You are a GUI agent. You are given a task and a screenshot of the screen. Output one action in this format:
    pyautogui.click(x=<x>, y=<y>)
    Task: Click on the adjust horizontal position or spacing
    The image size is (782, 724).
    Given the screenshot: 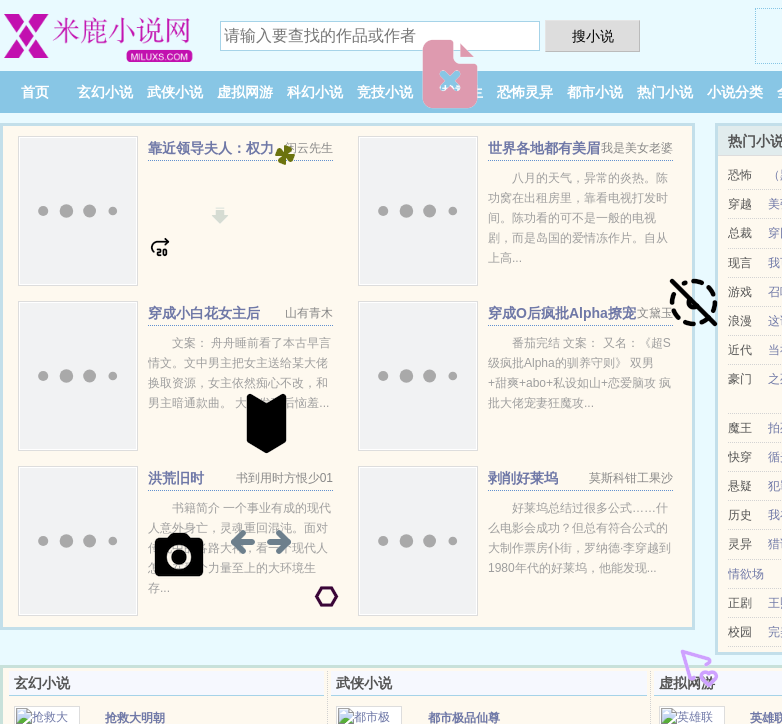 What is the action you would take?
    pyautogui.click(x=261, y=542)
    